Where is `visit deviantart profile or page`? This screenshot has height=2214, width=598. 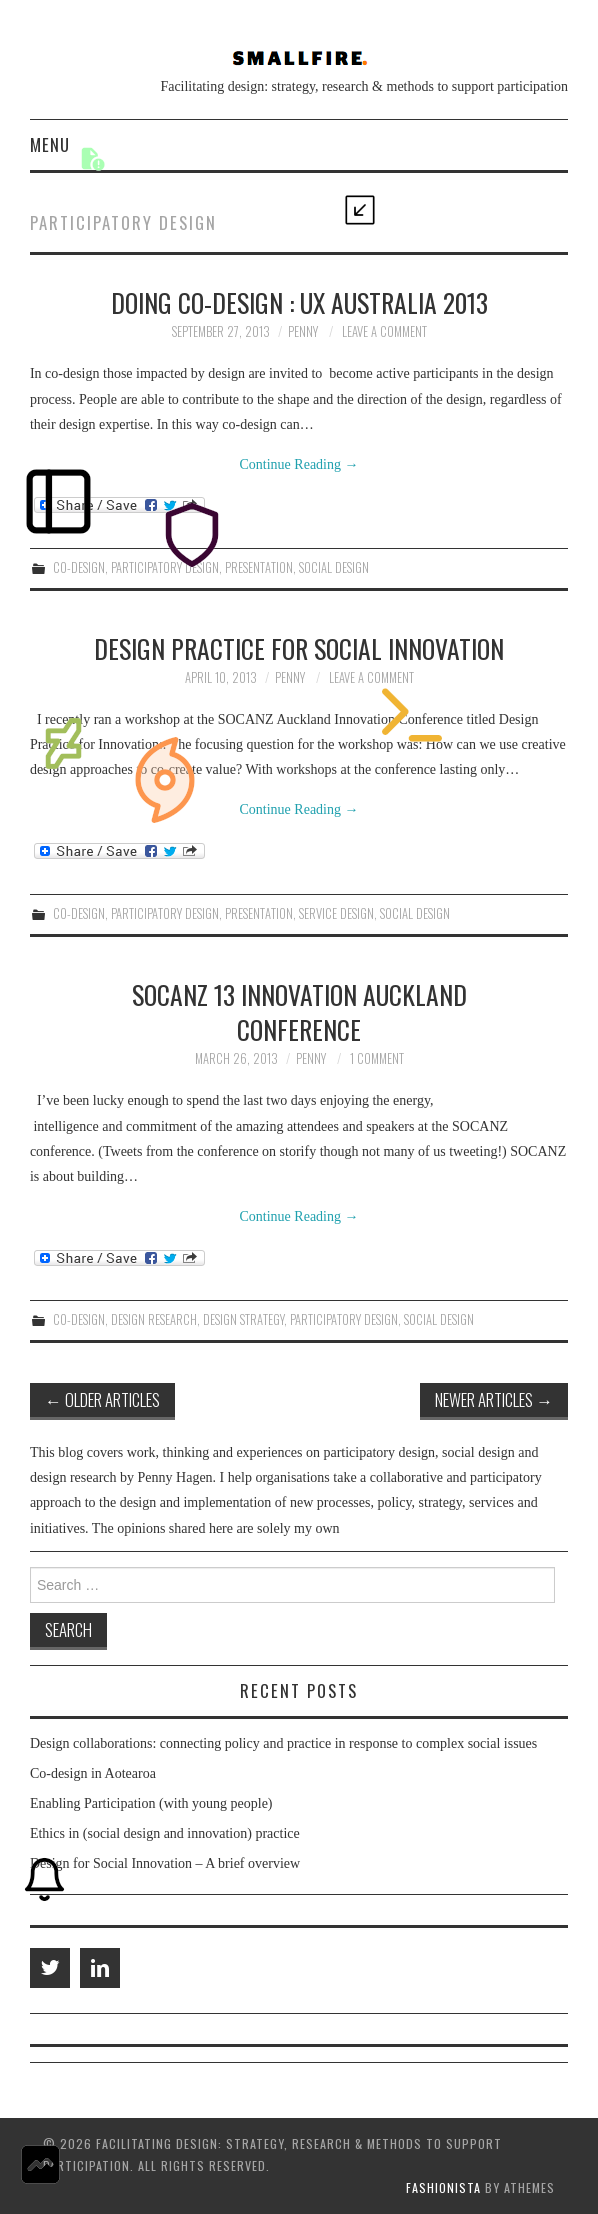
visit deviantart profile or page is located at coordinates (63, 743).